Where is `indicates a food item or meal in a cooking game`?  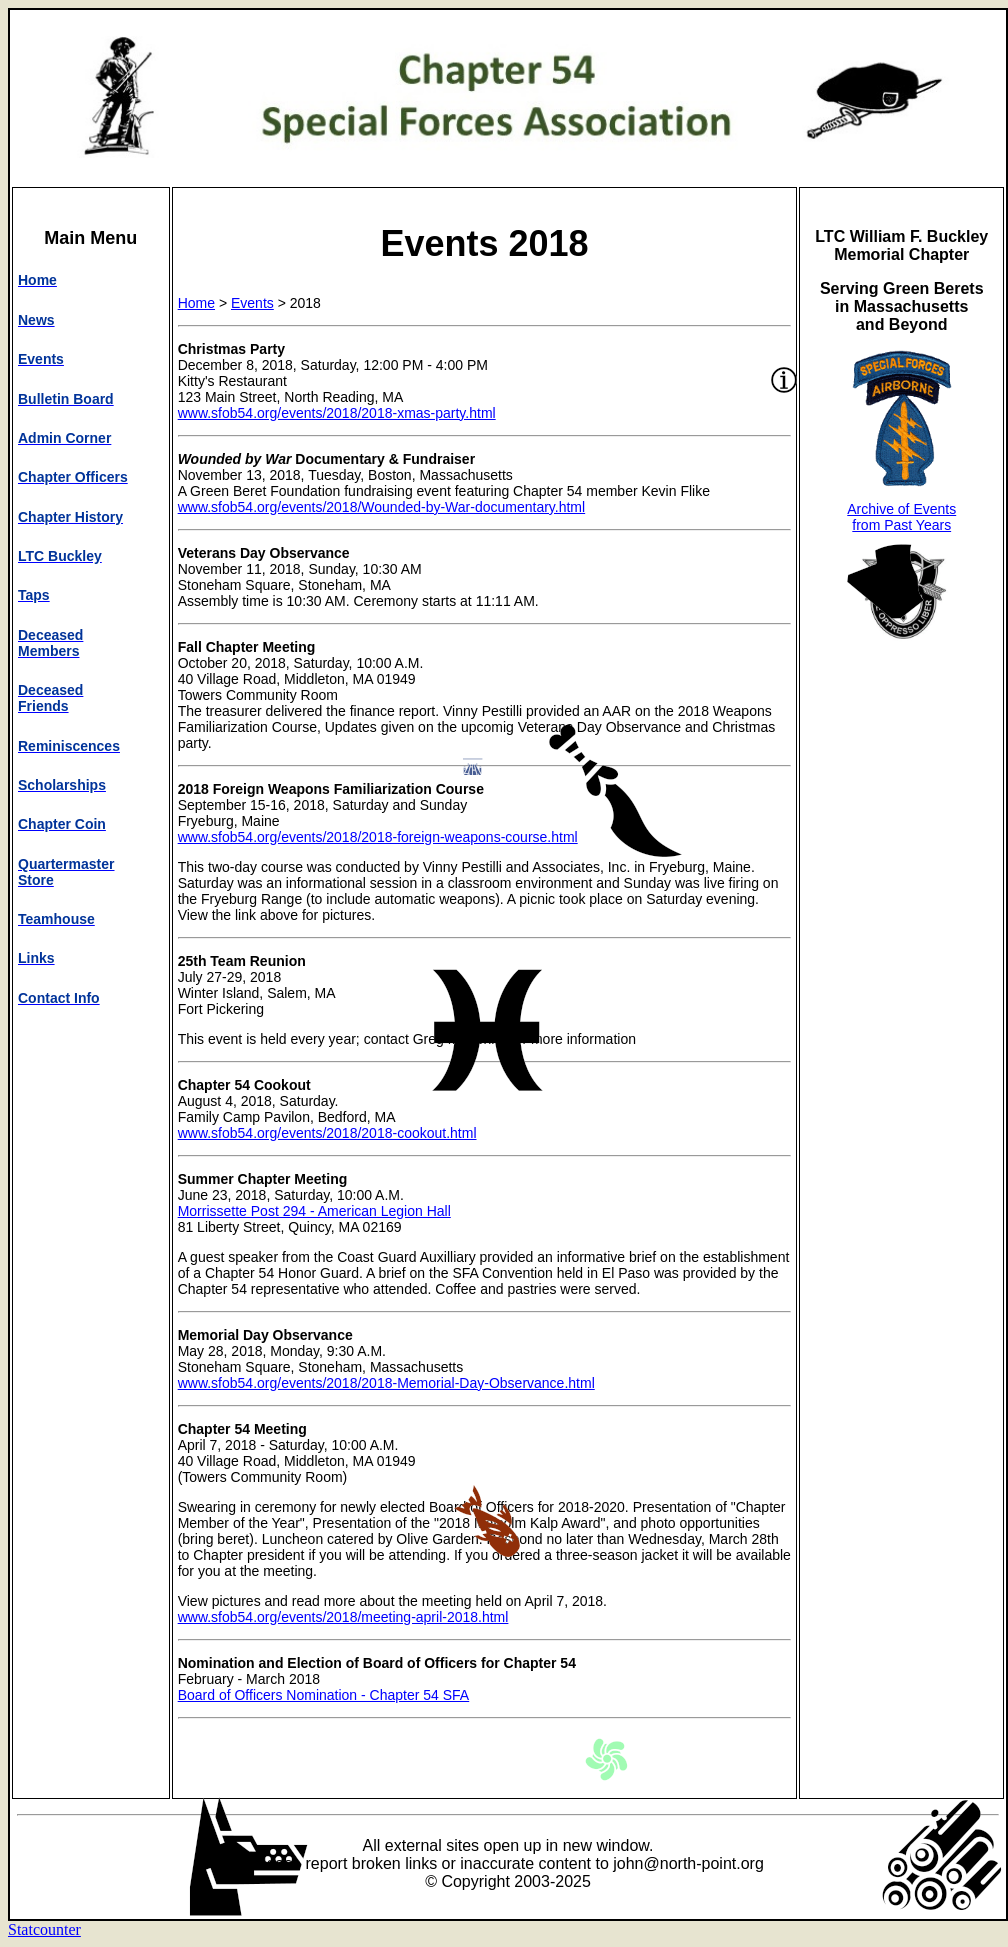 indicates a food item or meal in a cooking game is located at coordinates (487, 1521).